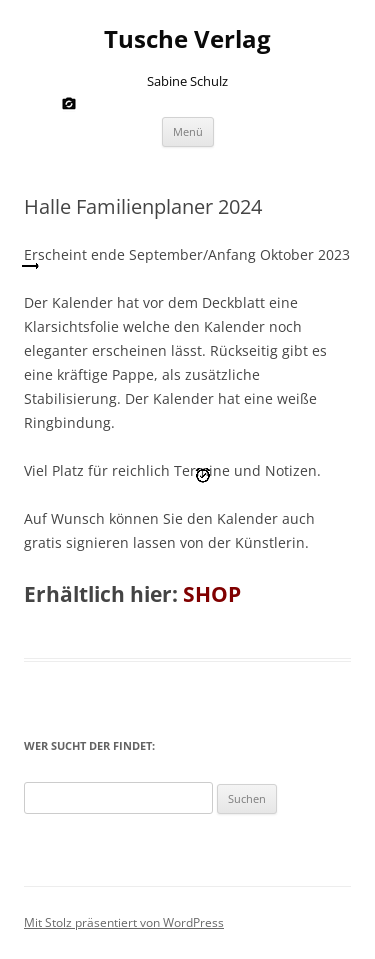 The image size is (375, 959). Describe the element at coordinates (203, 475) in the screenshot. I see `alarm is set and active` at that location.